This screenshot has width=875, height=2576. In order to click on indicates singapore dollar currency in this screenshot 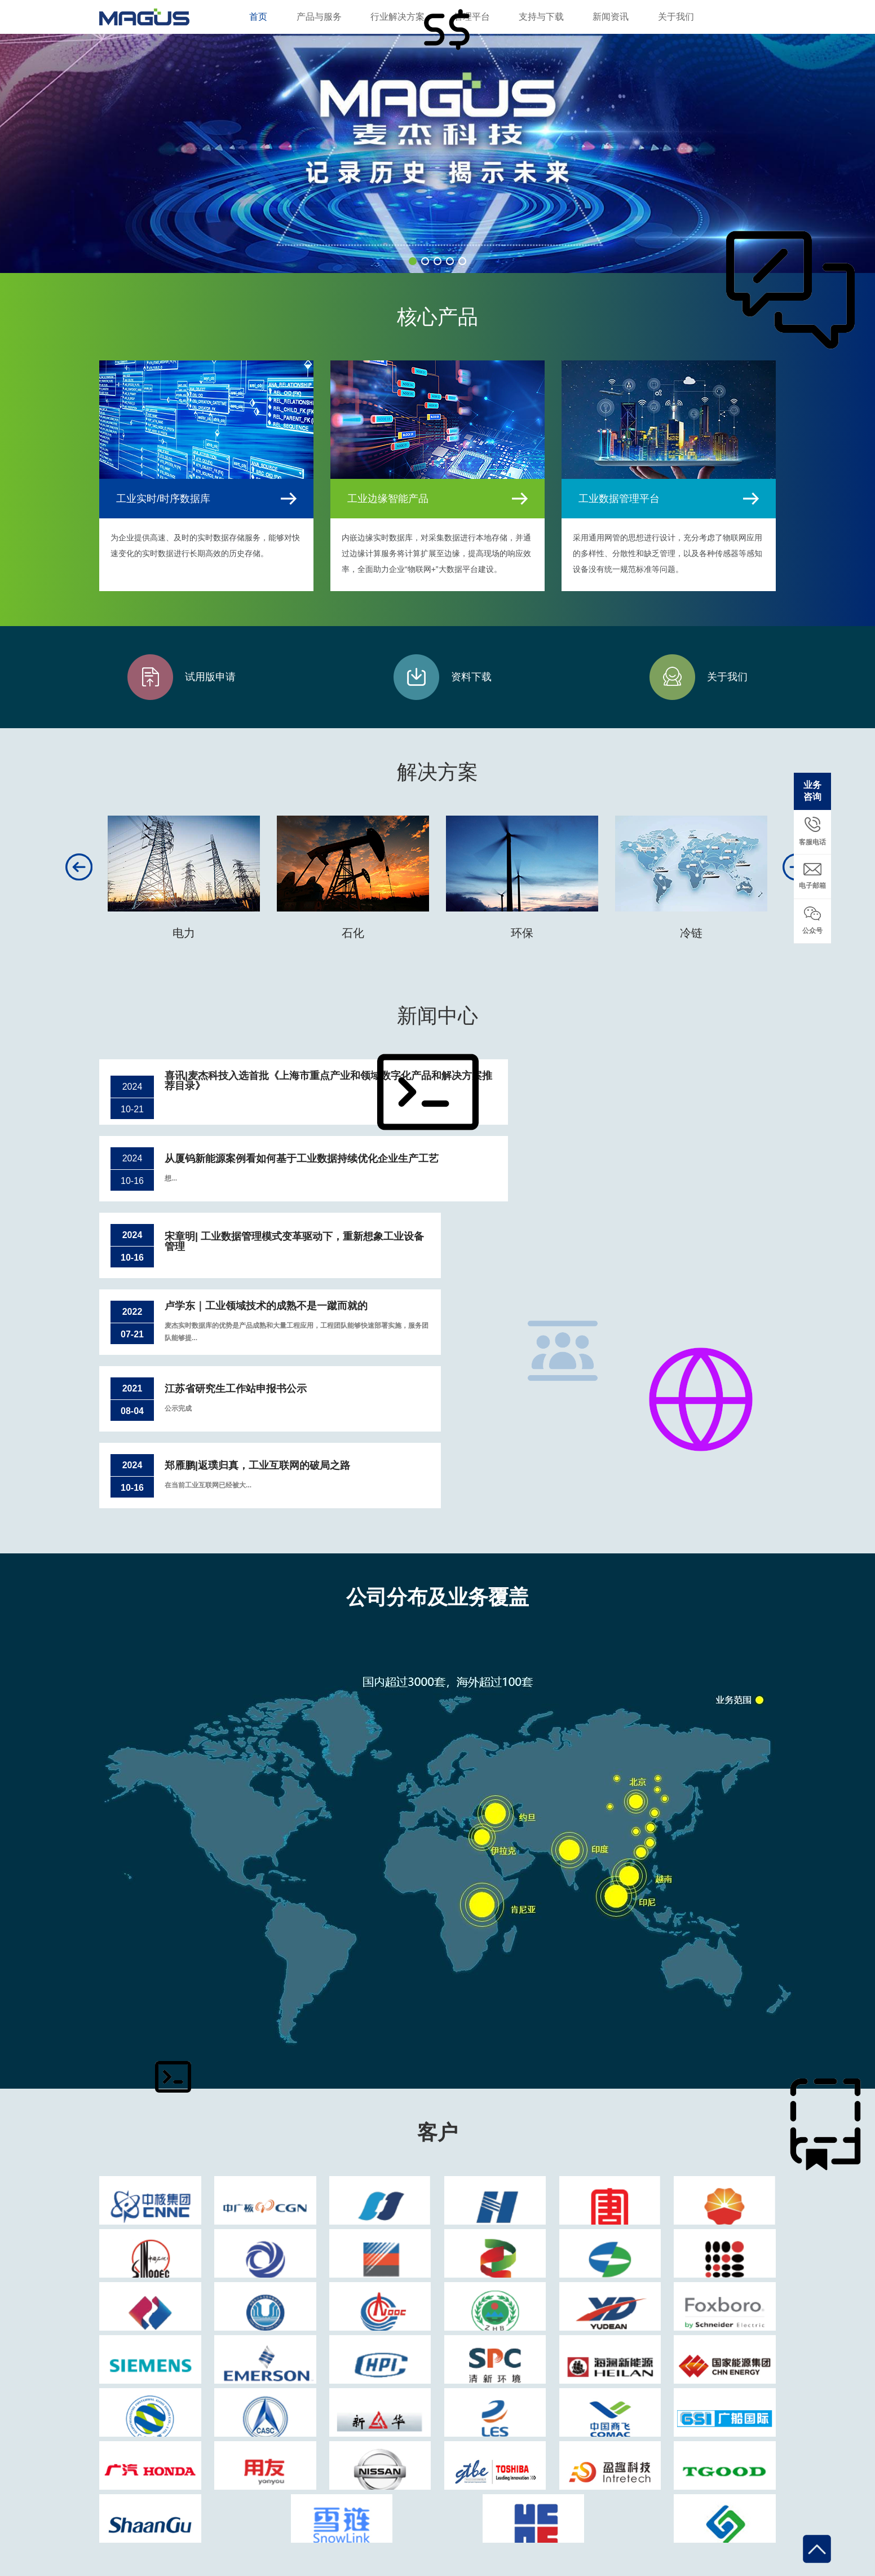, I will do `click(447, 29)`.